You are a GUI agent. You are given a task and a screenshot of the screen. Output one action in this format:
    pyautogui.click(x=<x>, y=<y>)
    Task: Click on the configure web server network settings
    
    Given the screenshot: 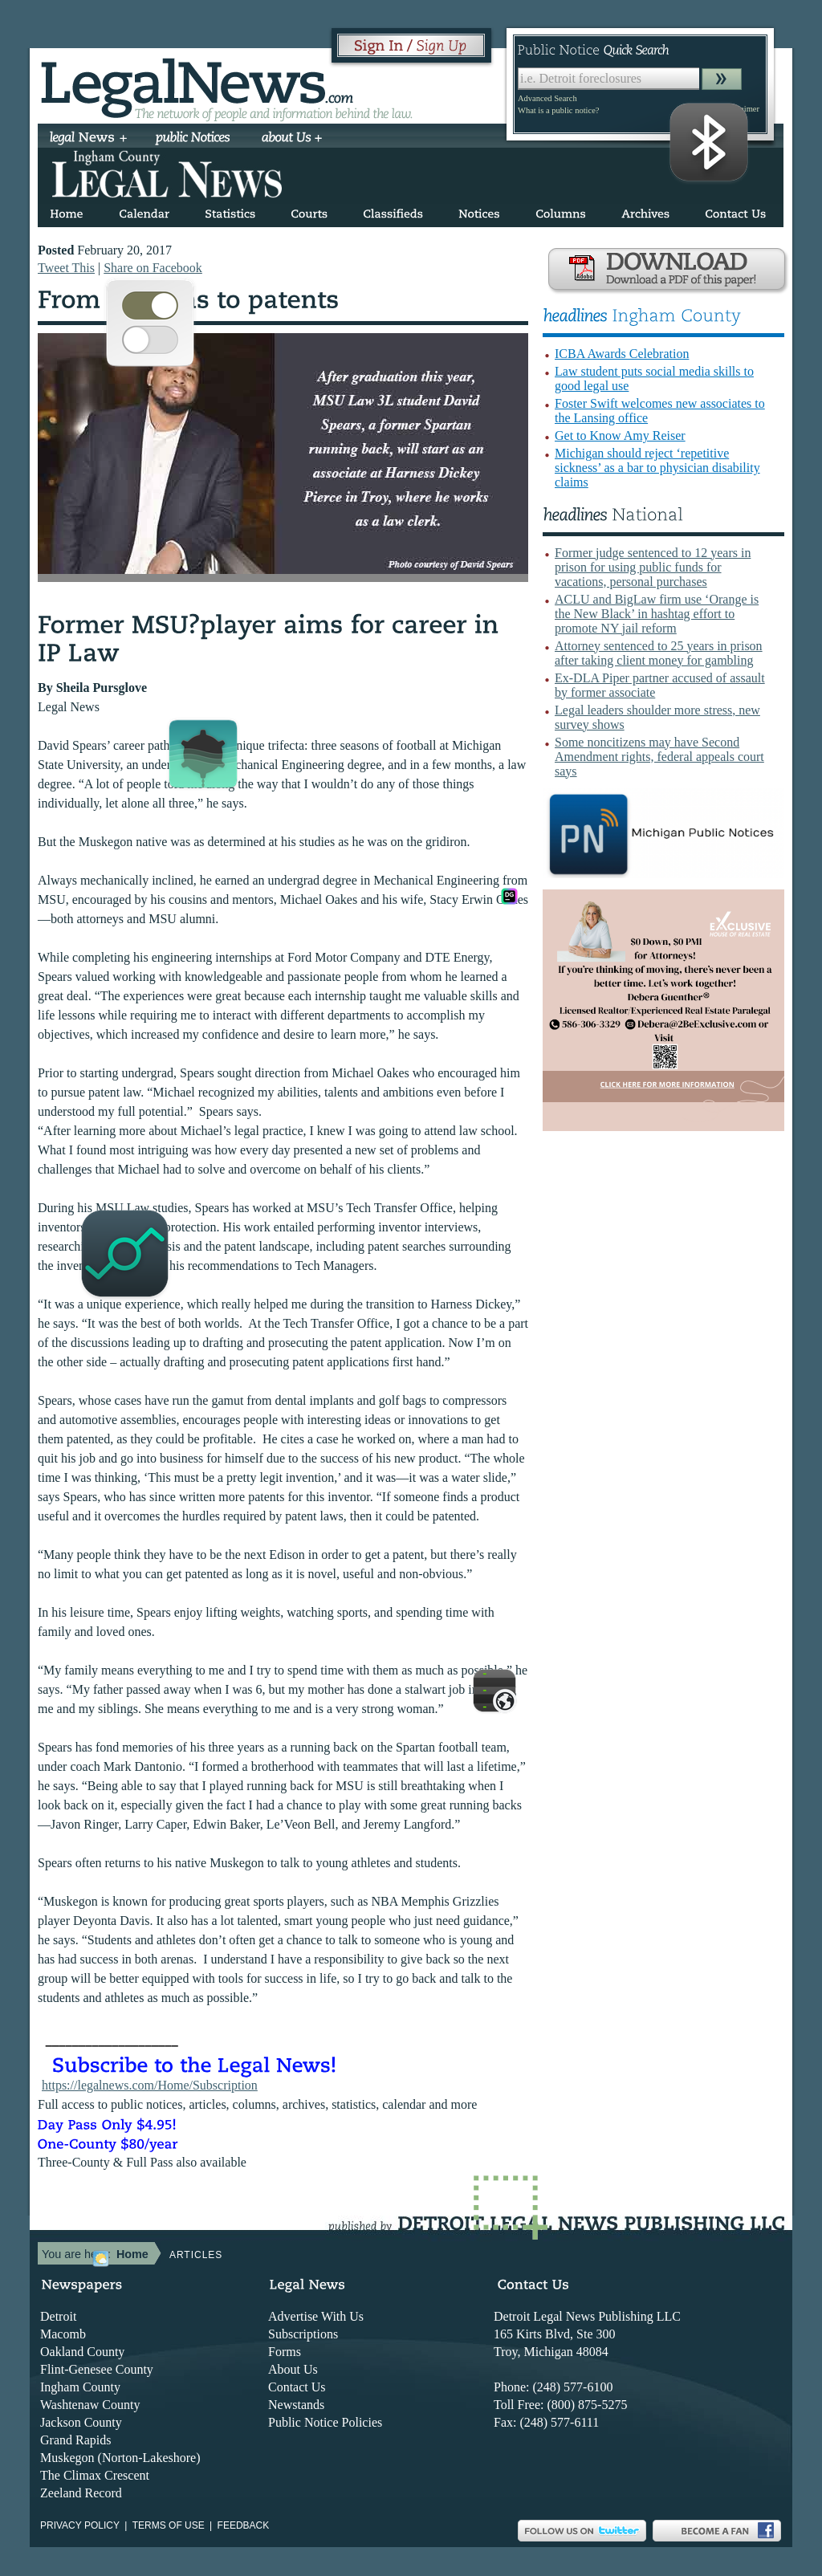 What is the action you would take?
    pyautogui.click(x=494, y=1691)
    